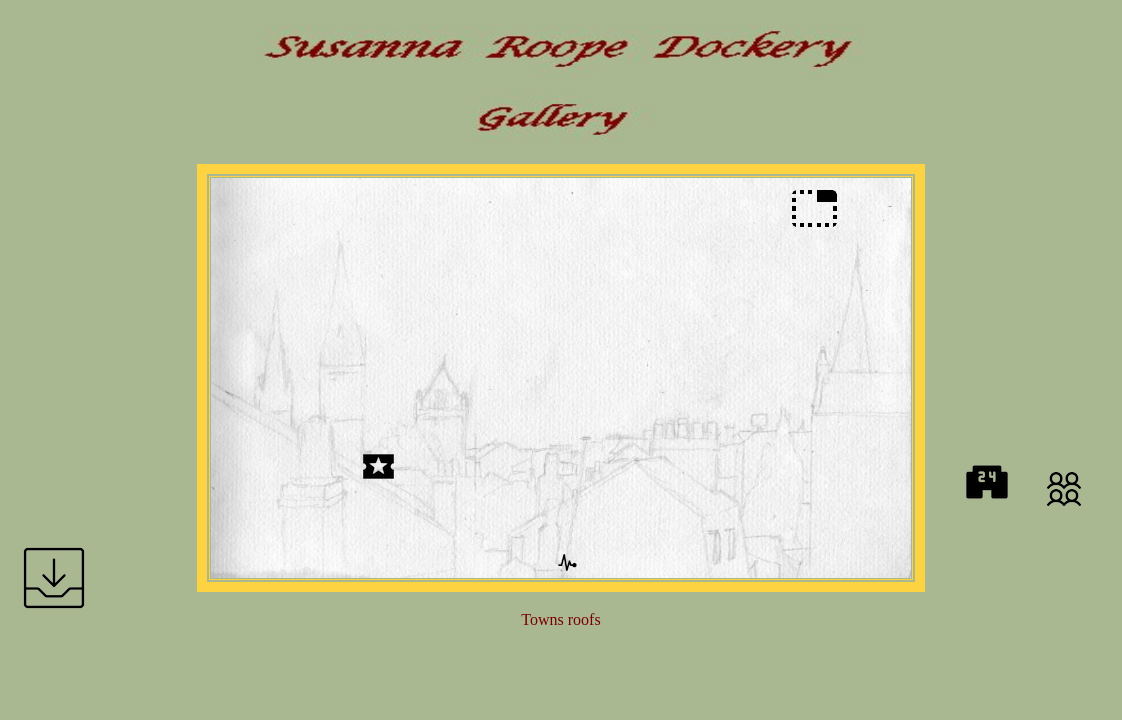 This screenshot has width=1122, height=720. What do you see at coordinates (567, 562) in the screenshot?
I see `view activity or health metrics` at bounding box center [567, 562].